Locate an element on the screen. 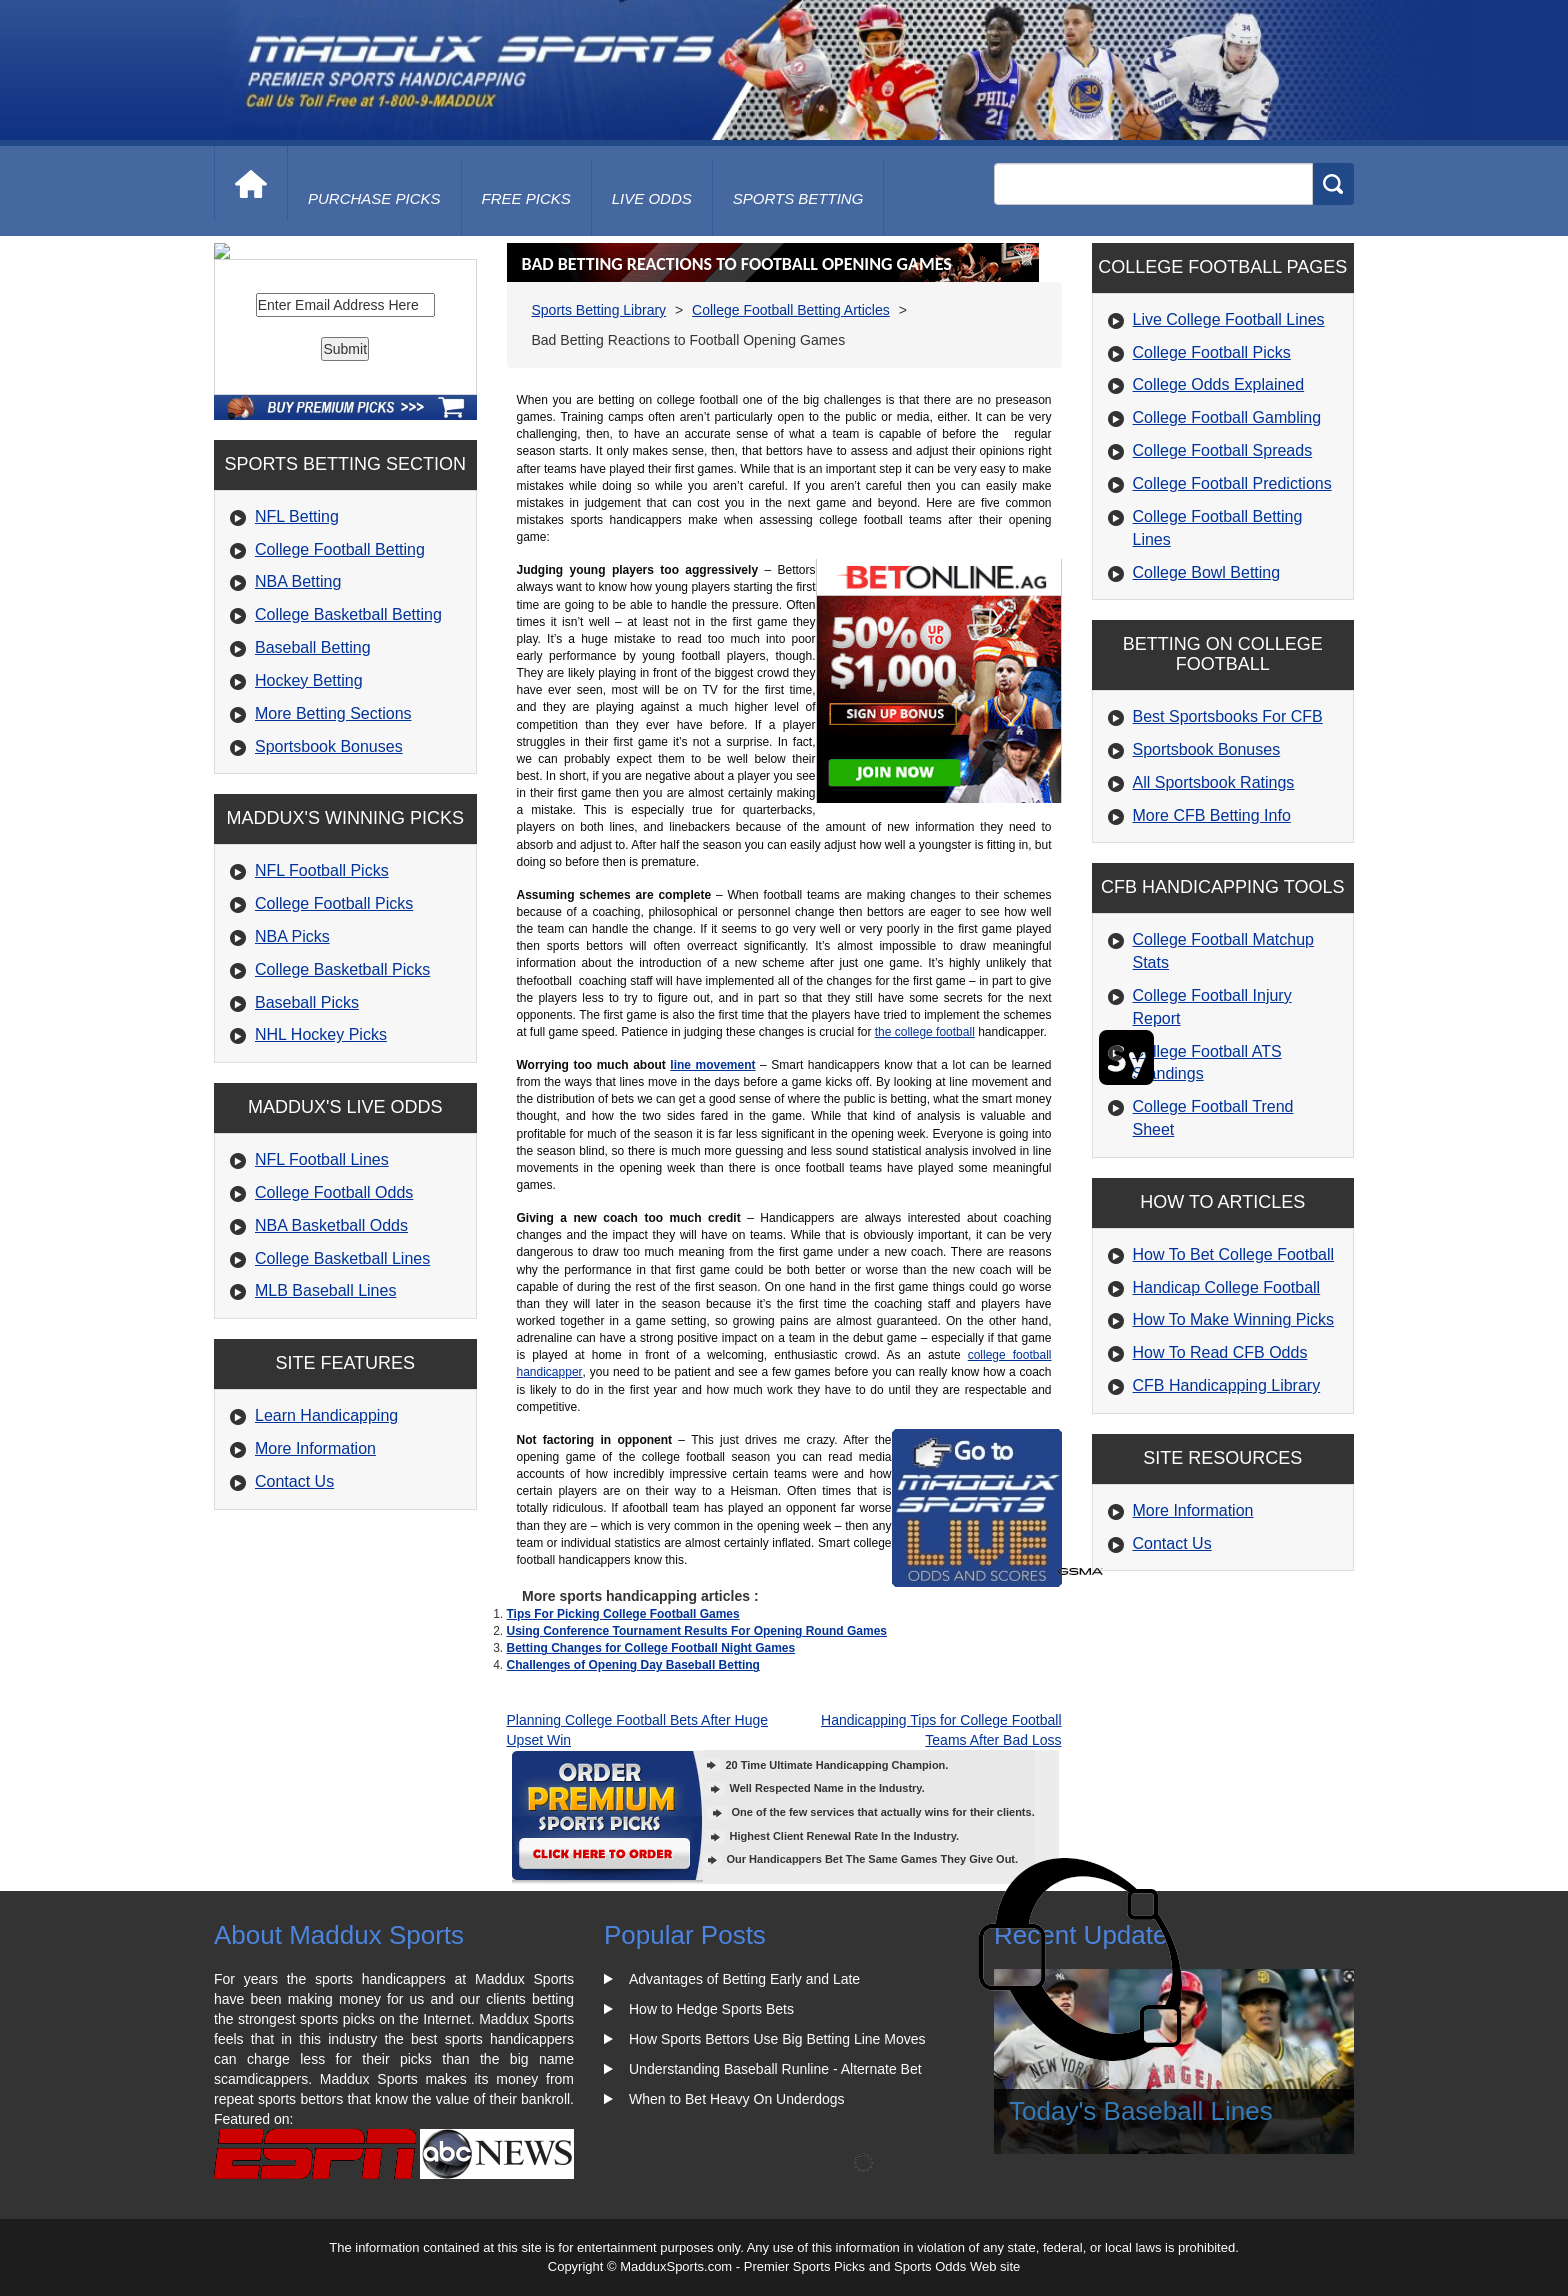  GSMA organization logo is located at coordinates (1080, 1571).